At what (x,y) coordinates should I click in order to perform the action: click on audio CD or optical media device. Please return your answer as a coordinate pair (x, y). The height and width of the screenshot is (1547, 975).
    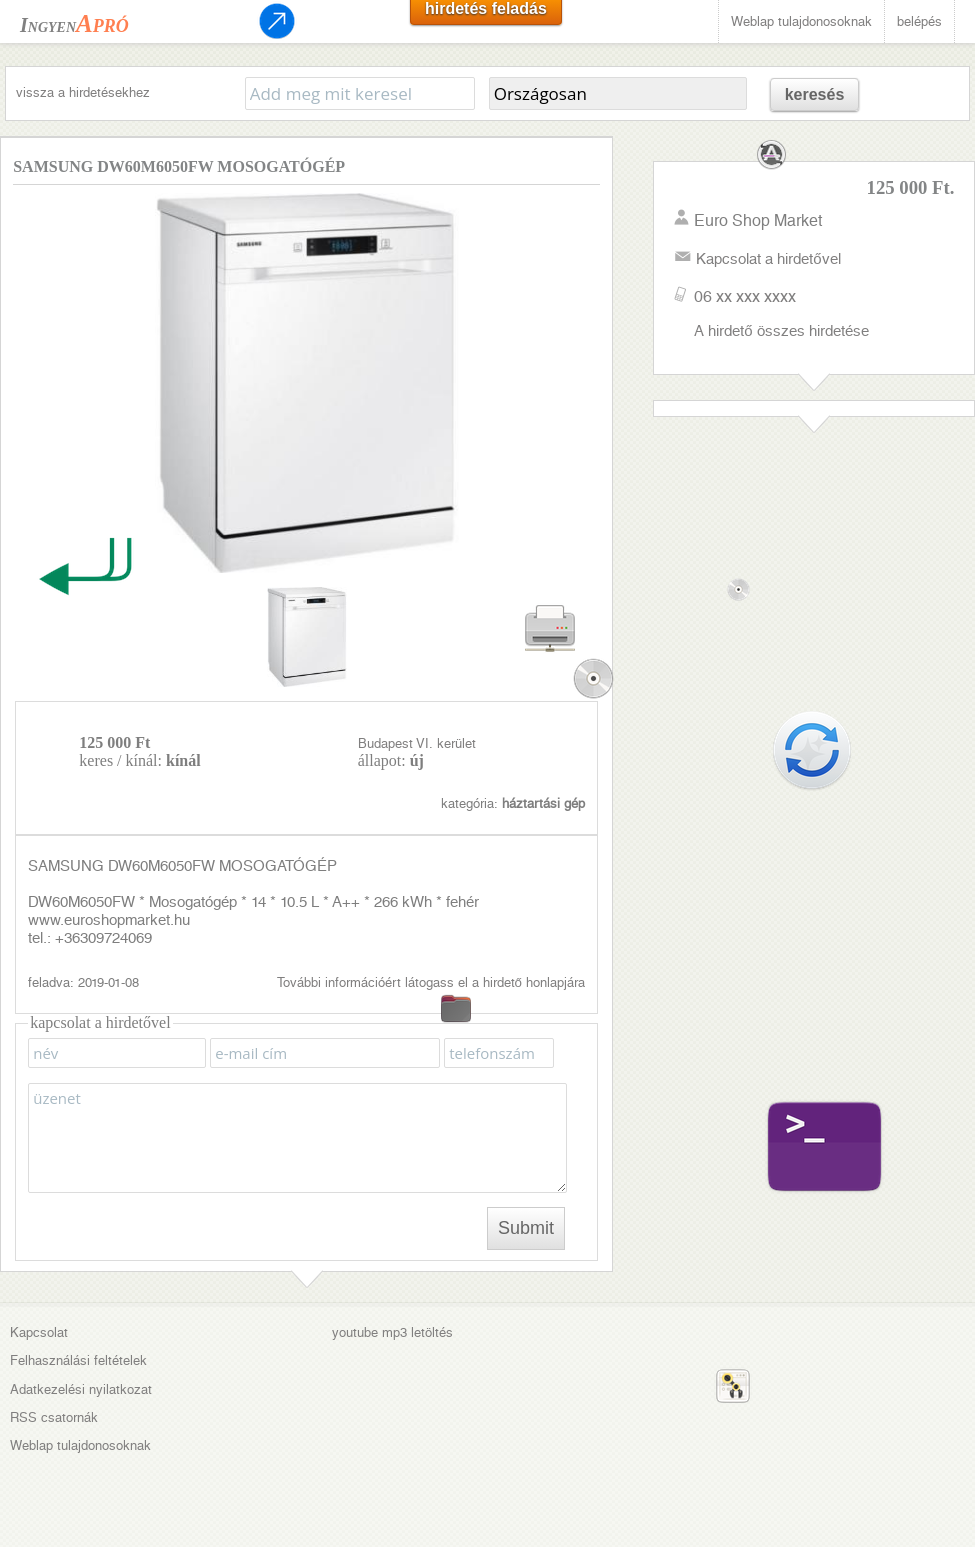
    Looking at the image, I should click on (738, 589).